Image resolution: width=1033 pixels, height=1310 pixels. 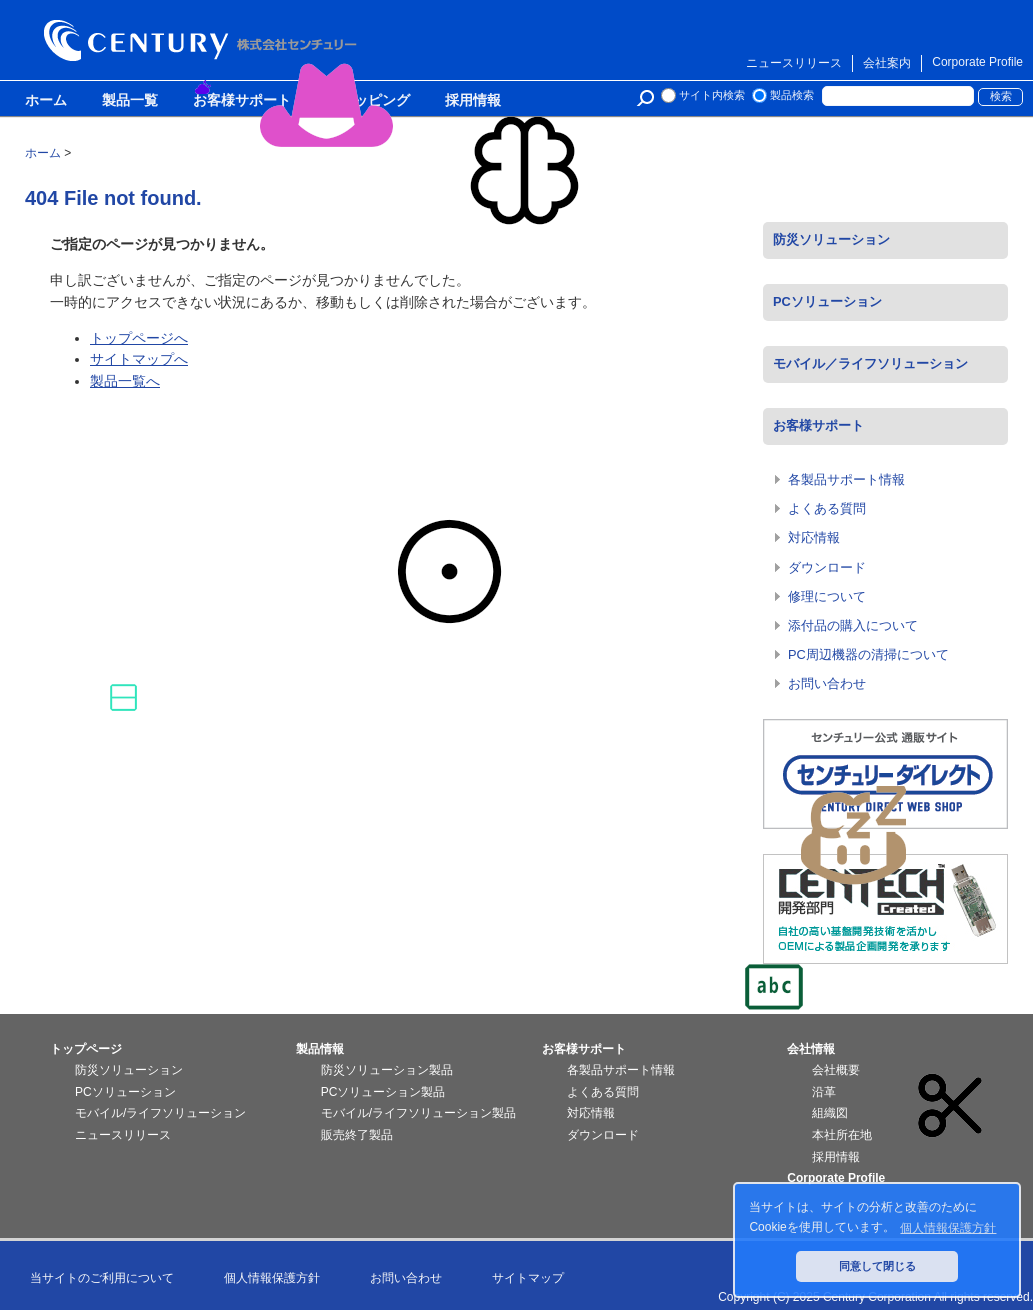 I want to click on view open issues or bugs, so click(x=453, y=575).